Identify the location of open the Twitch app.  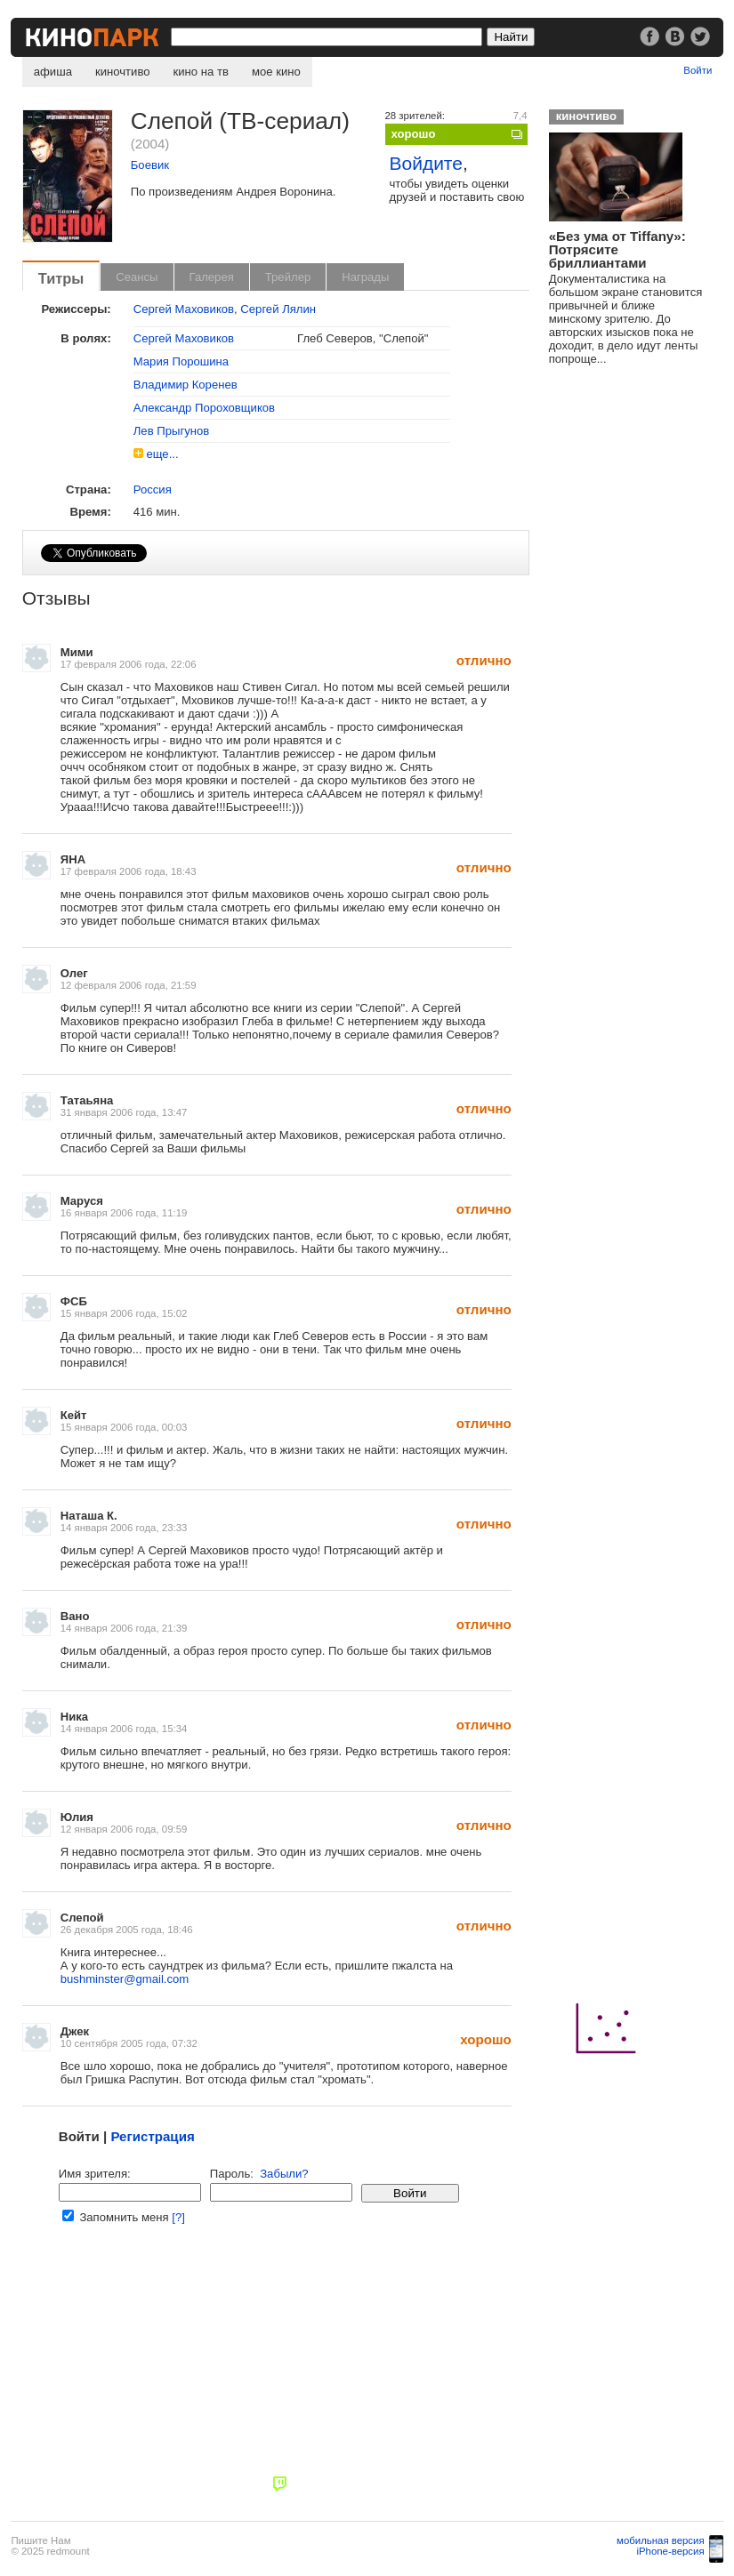
(279, 2483).